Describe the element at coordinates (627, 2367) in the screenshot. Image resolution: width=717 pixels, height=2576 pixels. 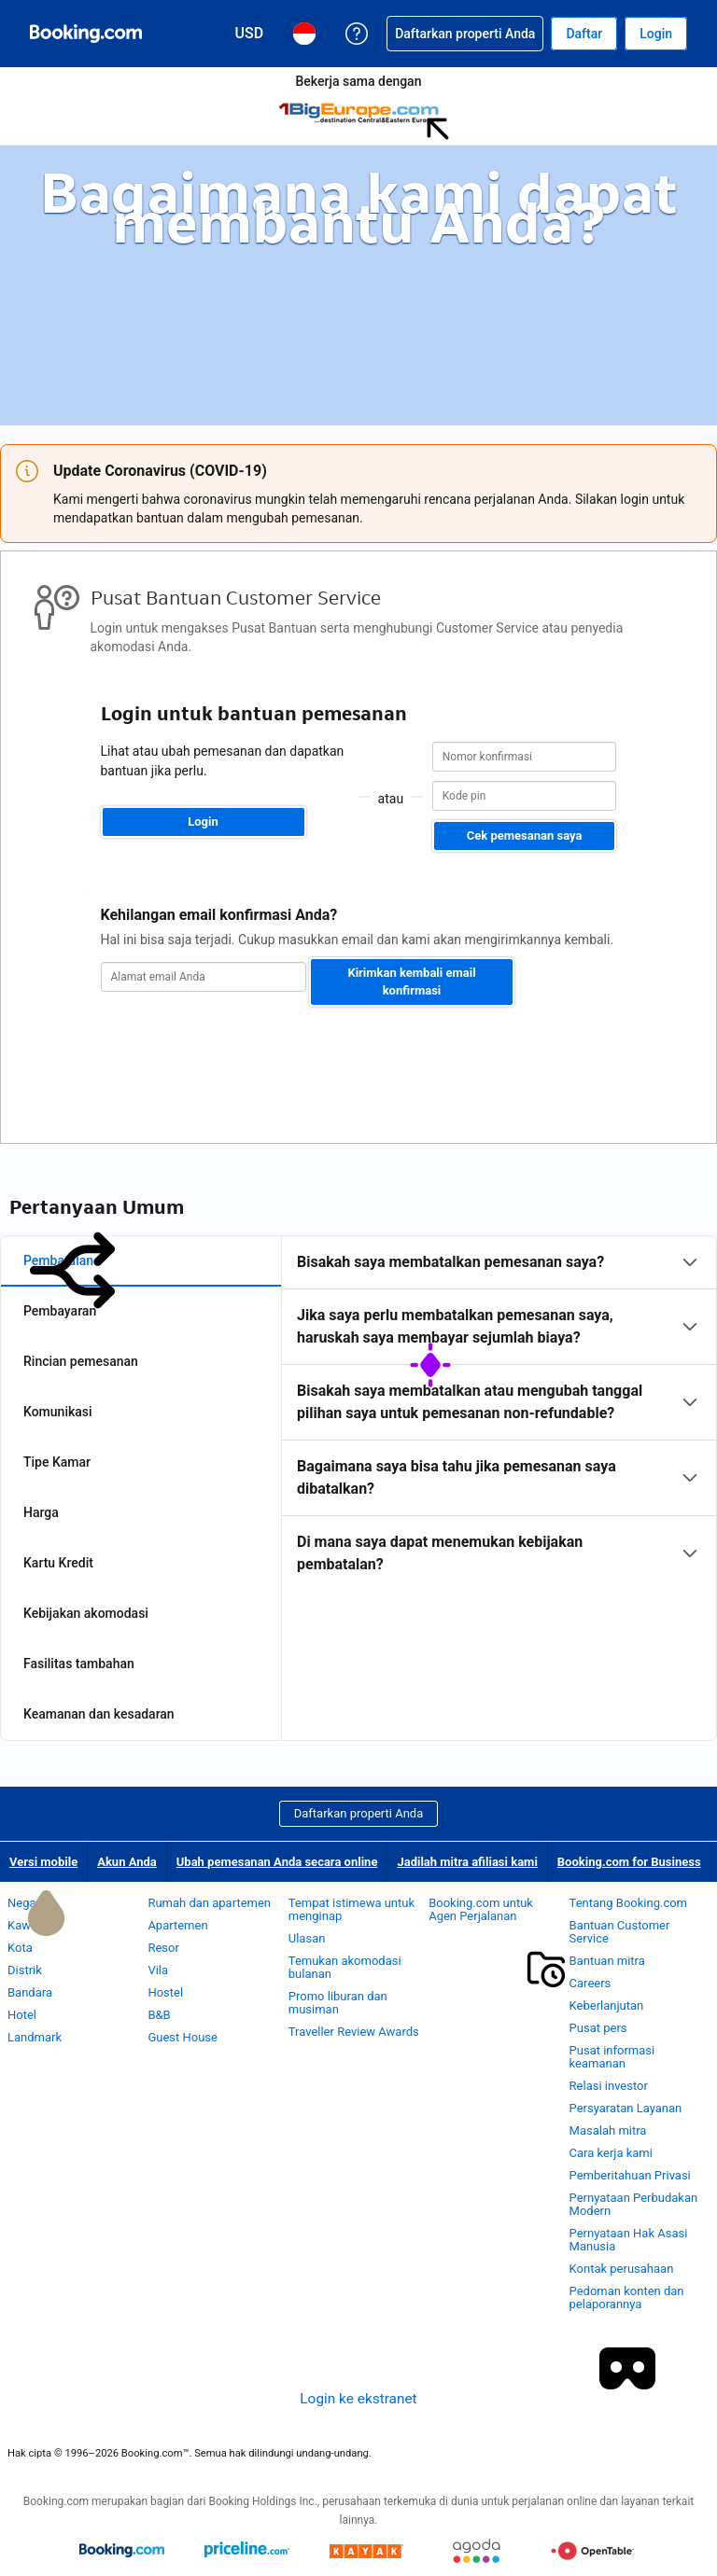
I see `access virtual reality or VR mode` at that location.